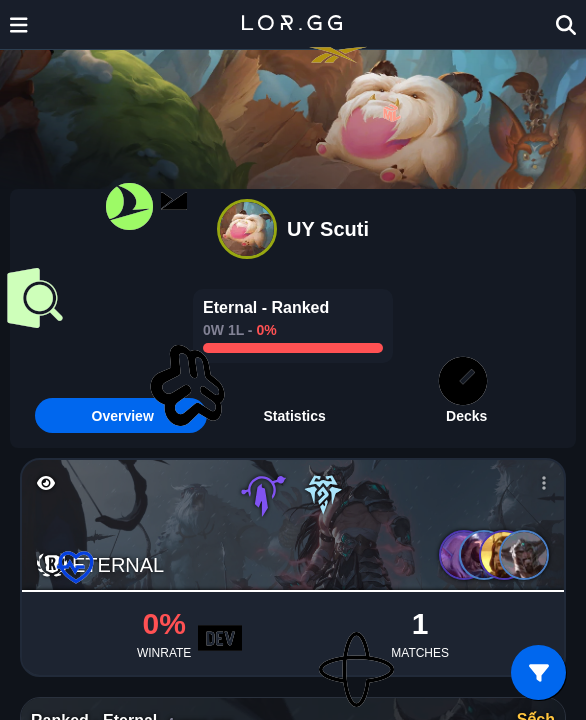  Describe the element at coordinates (356, 669) in the screenshot. I see `Temporal workflow platform logo` at that location.